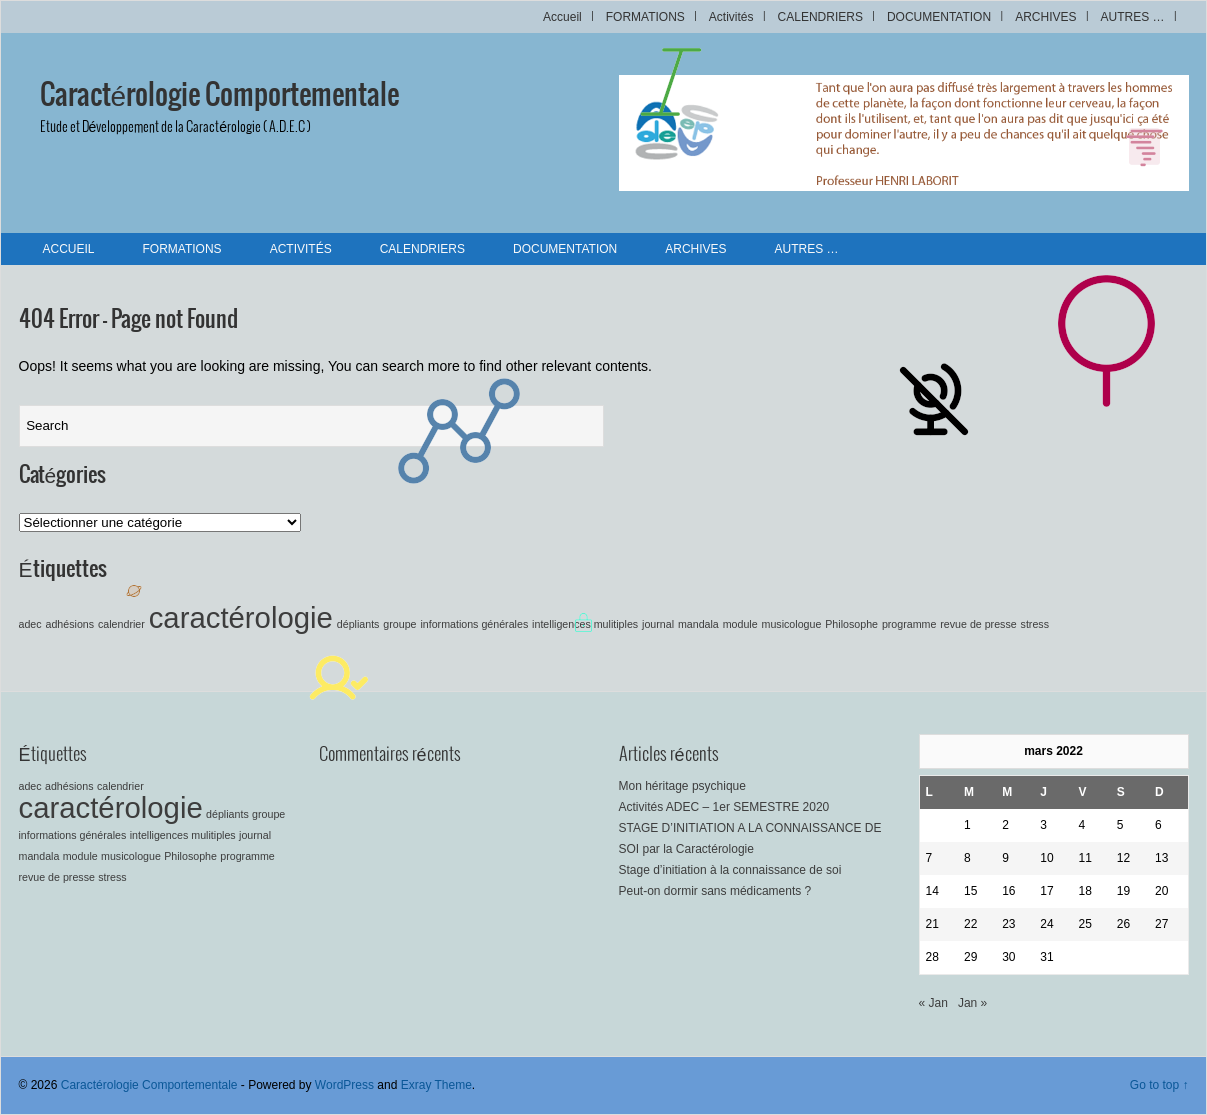  I want to click on apply italic formatting to selected text, so click(671, 82).